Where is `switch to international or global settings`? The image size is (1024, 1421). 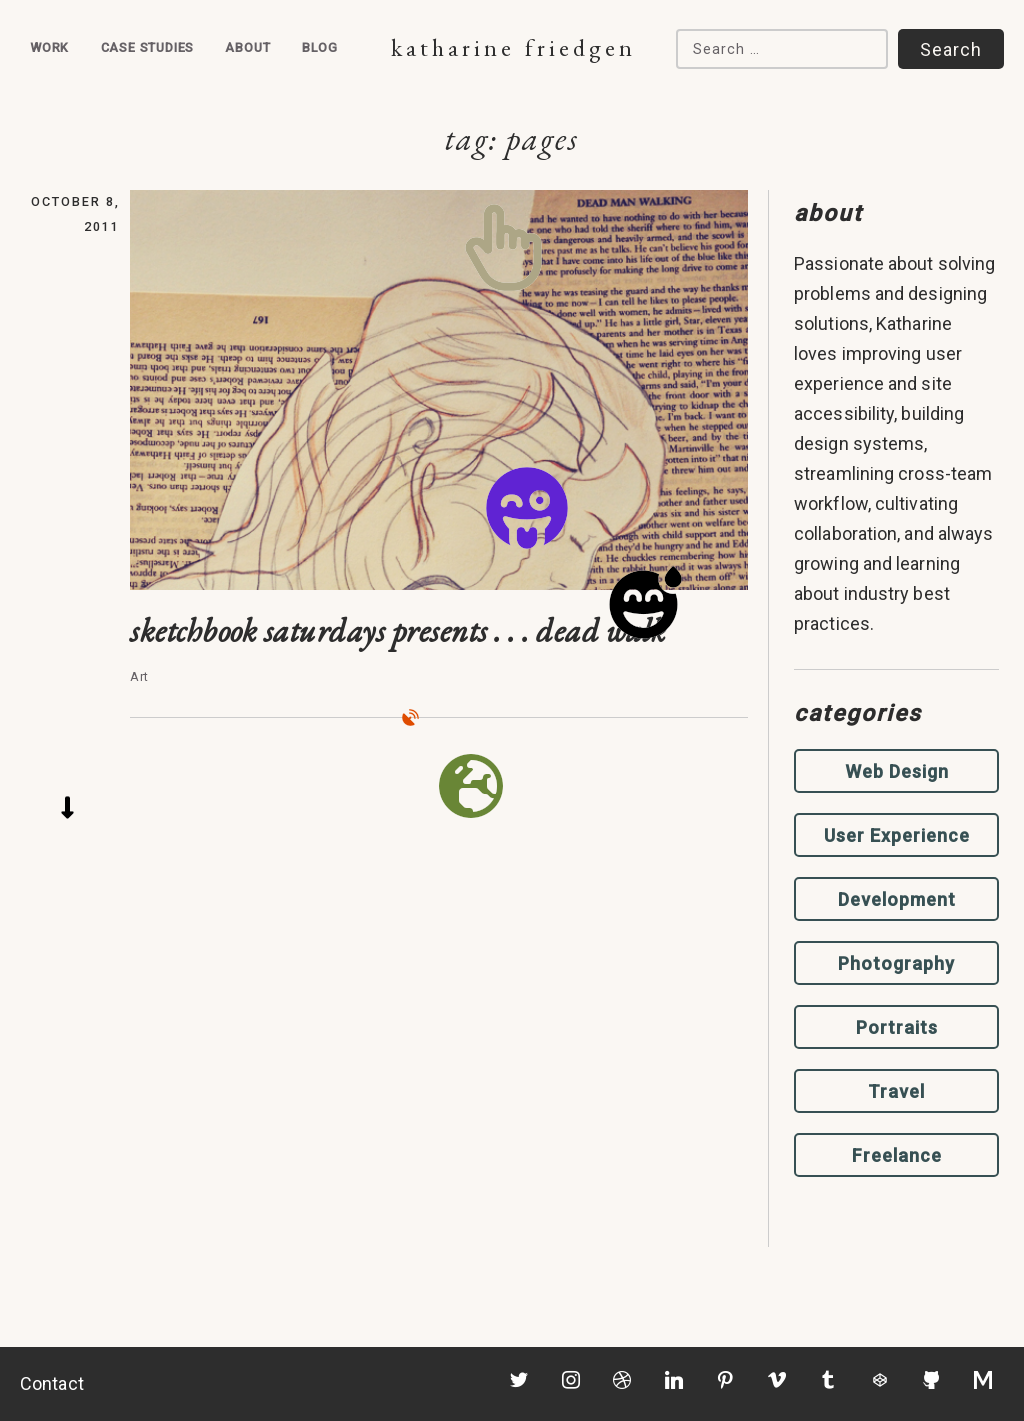 switch to international or global settings is located at coordinates (471, 786).